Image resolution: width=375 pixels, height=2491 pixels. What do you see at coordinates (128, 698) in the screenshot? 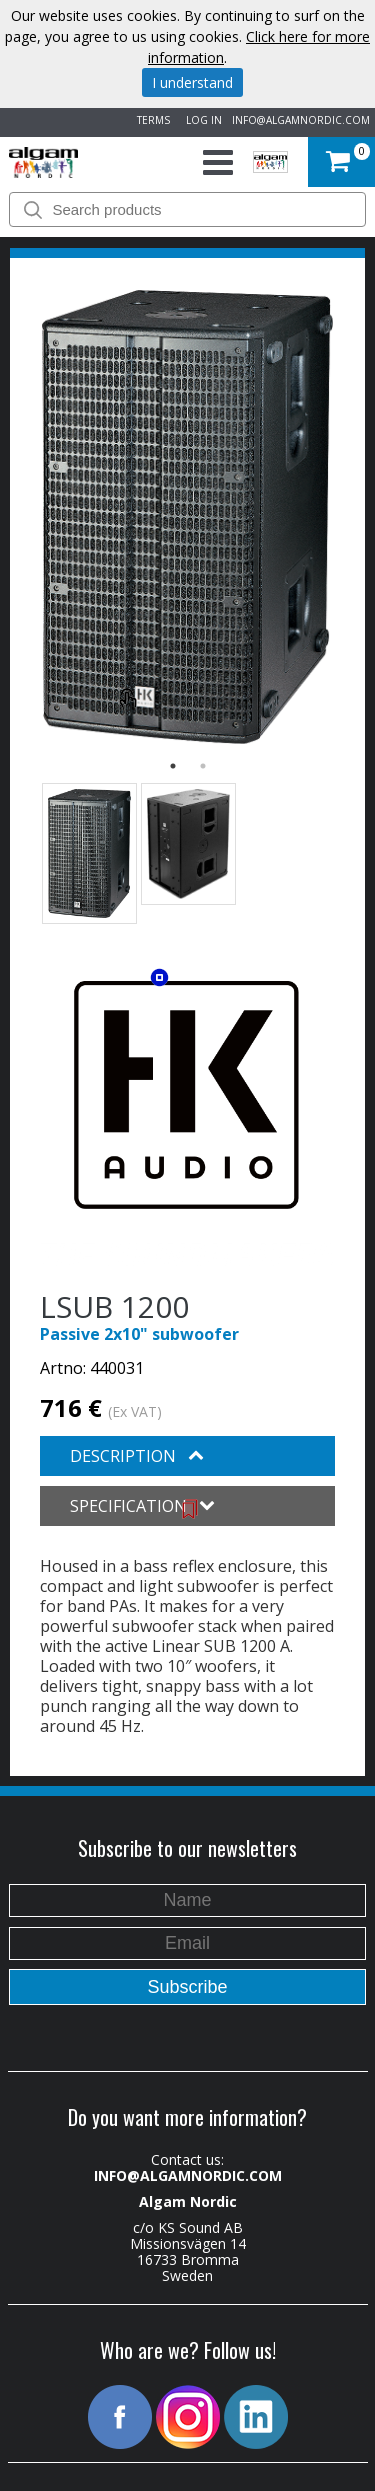
I see `tap to interact with this element` at bounding box center [128, 698].